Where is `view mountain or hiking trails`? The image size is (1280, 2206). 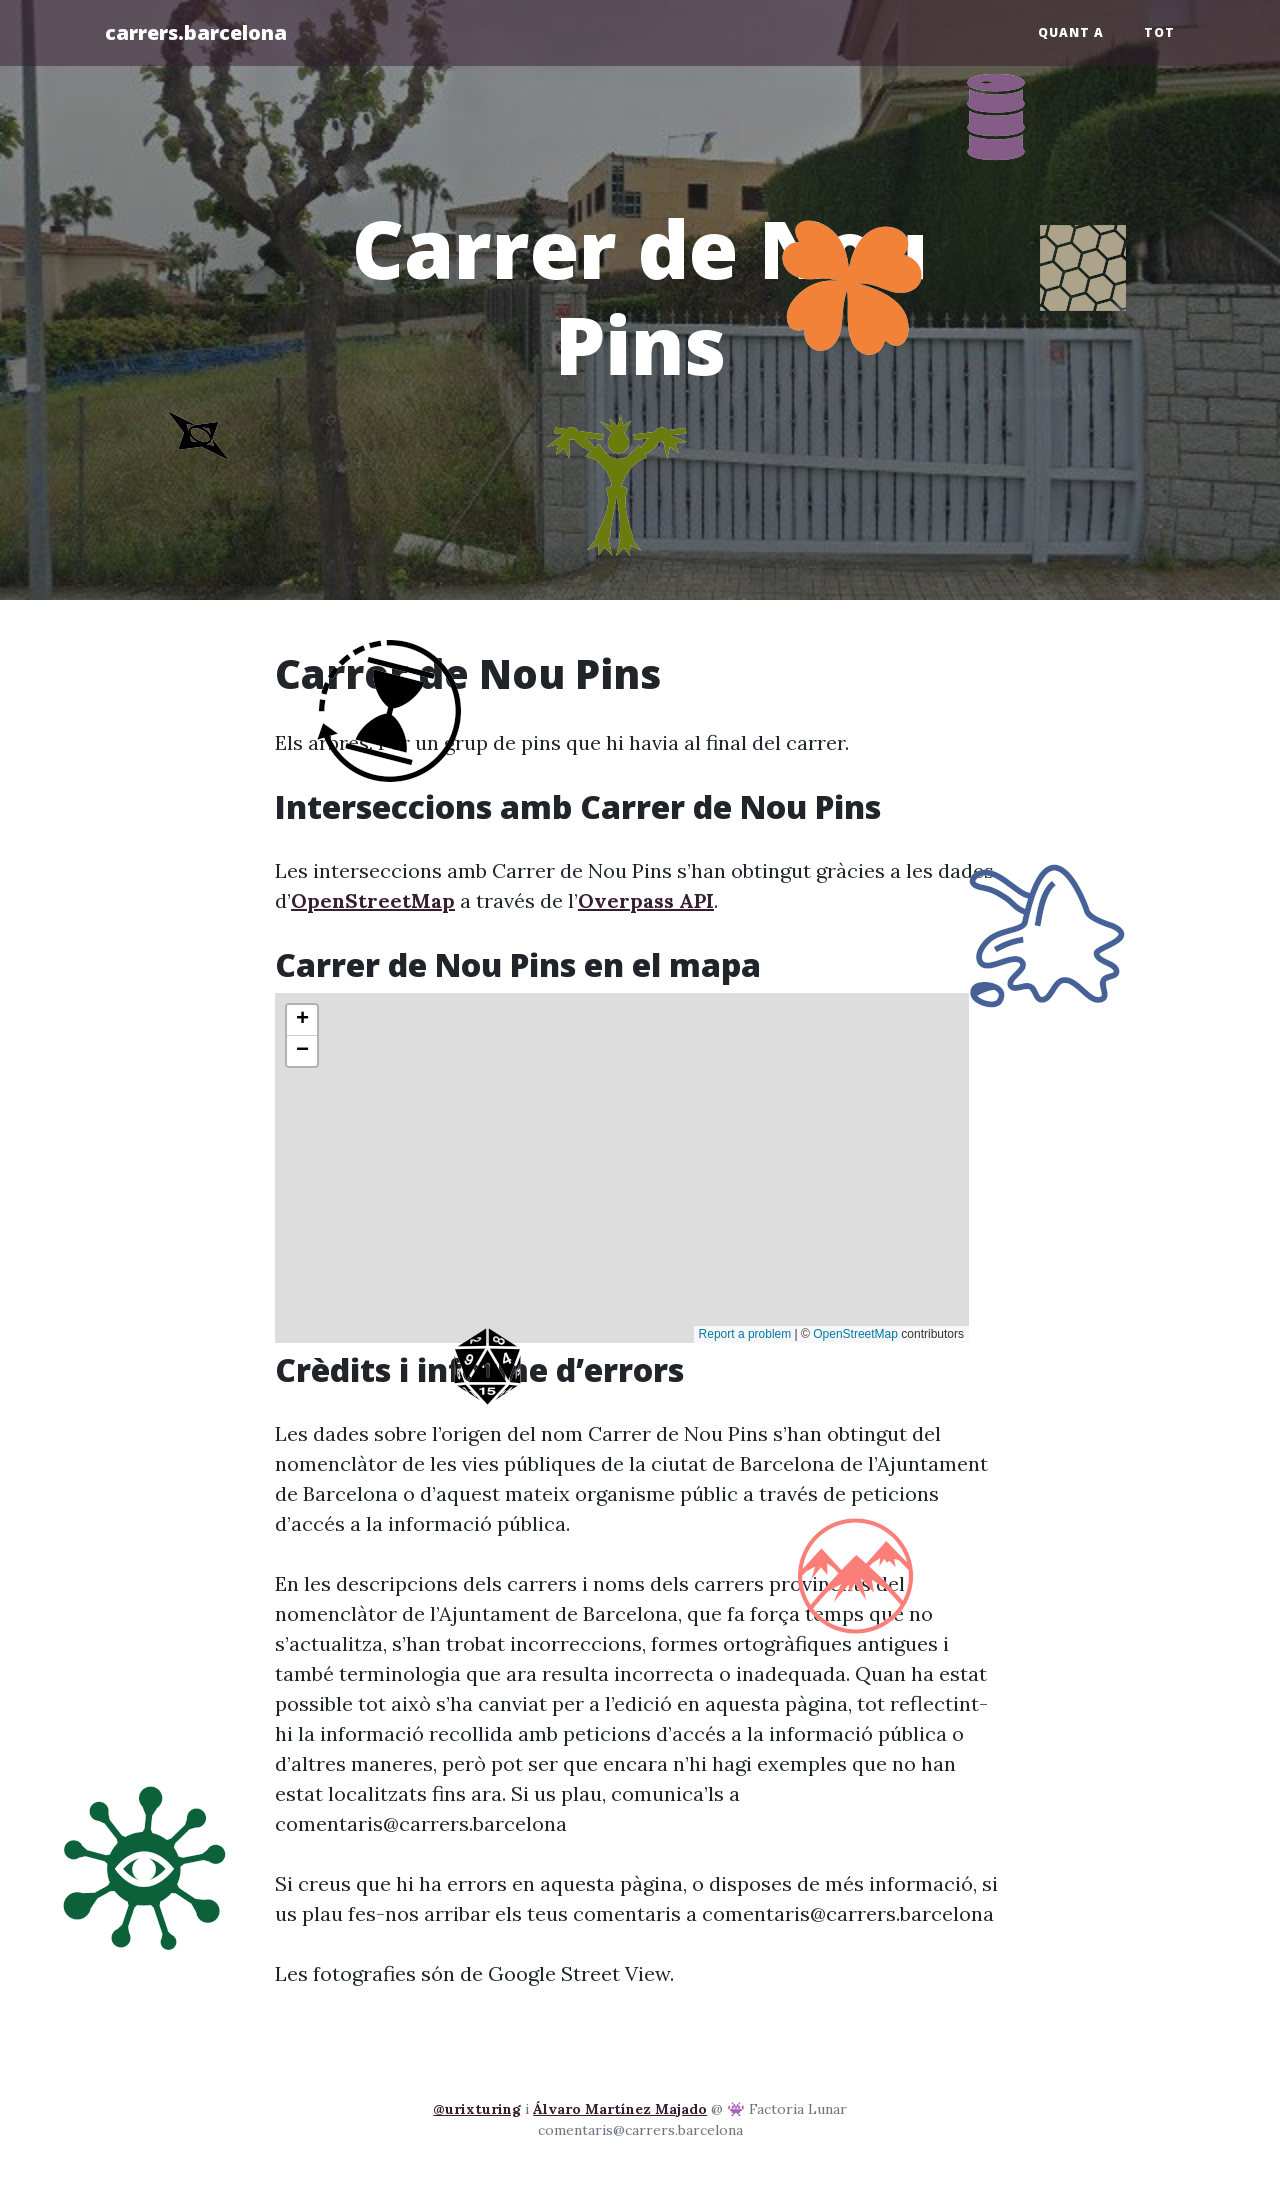
view mountain or hiking trails is located at coordinates (855, 1575).